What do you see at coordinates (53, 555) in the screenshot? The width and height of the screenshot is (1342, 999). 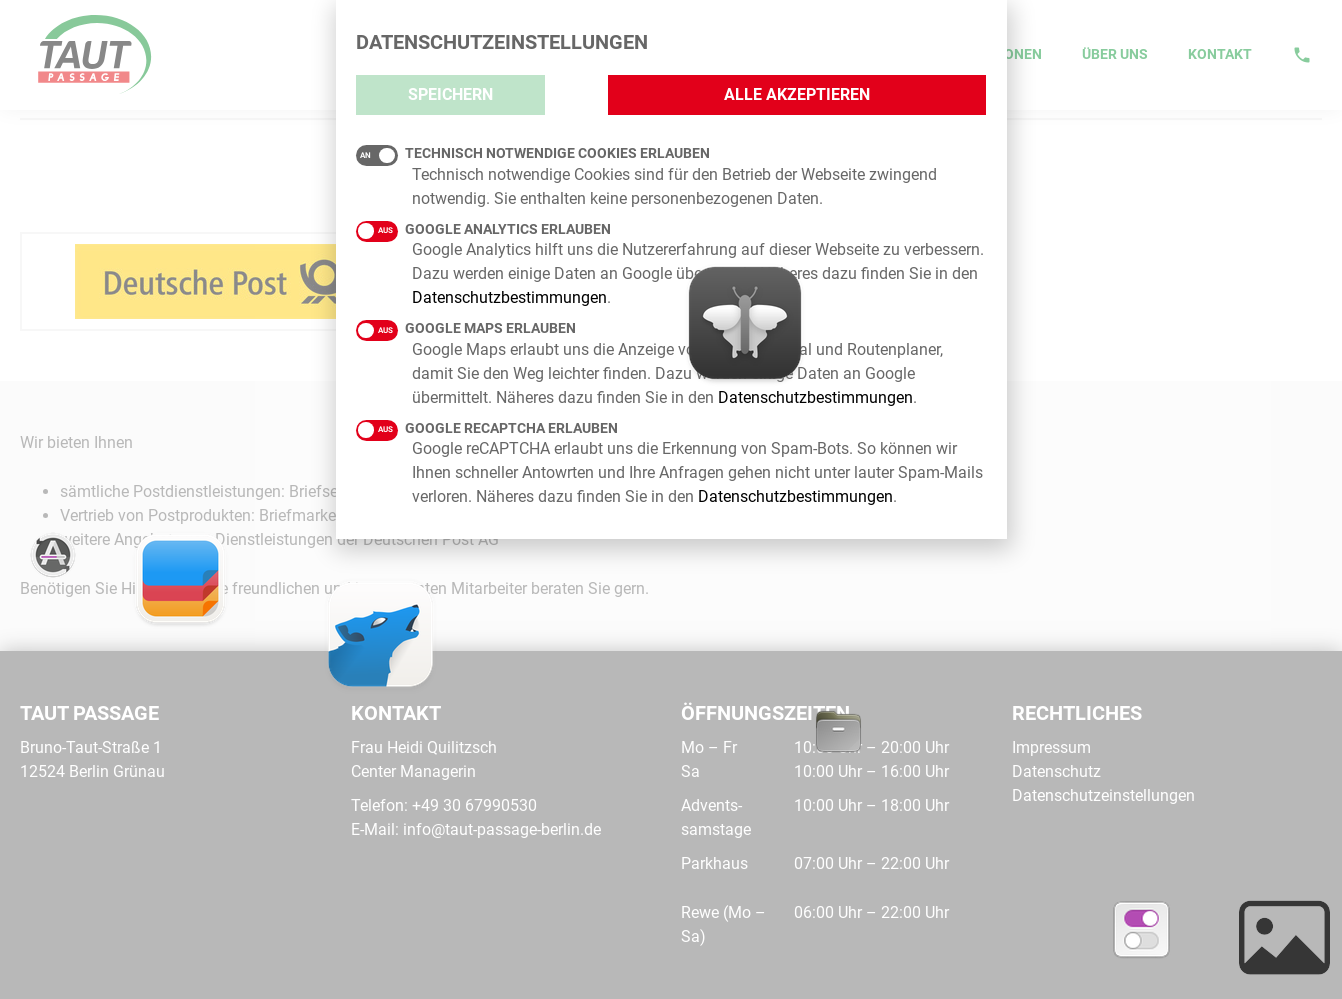 I see `open the software update manager` at bounding box center [53, 555].